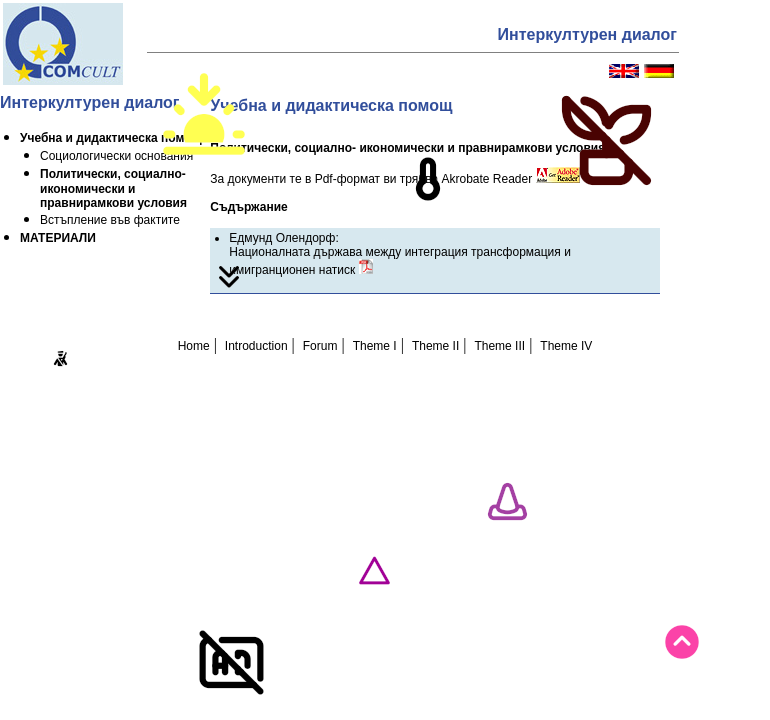 Image resolution: width=770 pixels, height=720 pixels. What do you see at coordinates (204, 114) in the screenshot?
I see `indicates sunset or evening time` at bounding box center [204, 114].